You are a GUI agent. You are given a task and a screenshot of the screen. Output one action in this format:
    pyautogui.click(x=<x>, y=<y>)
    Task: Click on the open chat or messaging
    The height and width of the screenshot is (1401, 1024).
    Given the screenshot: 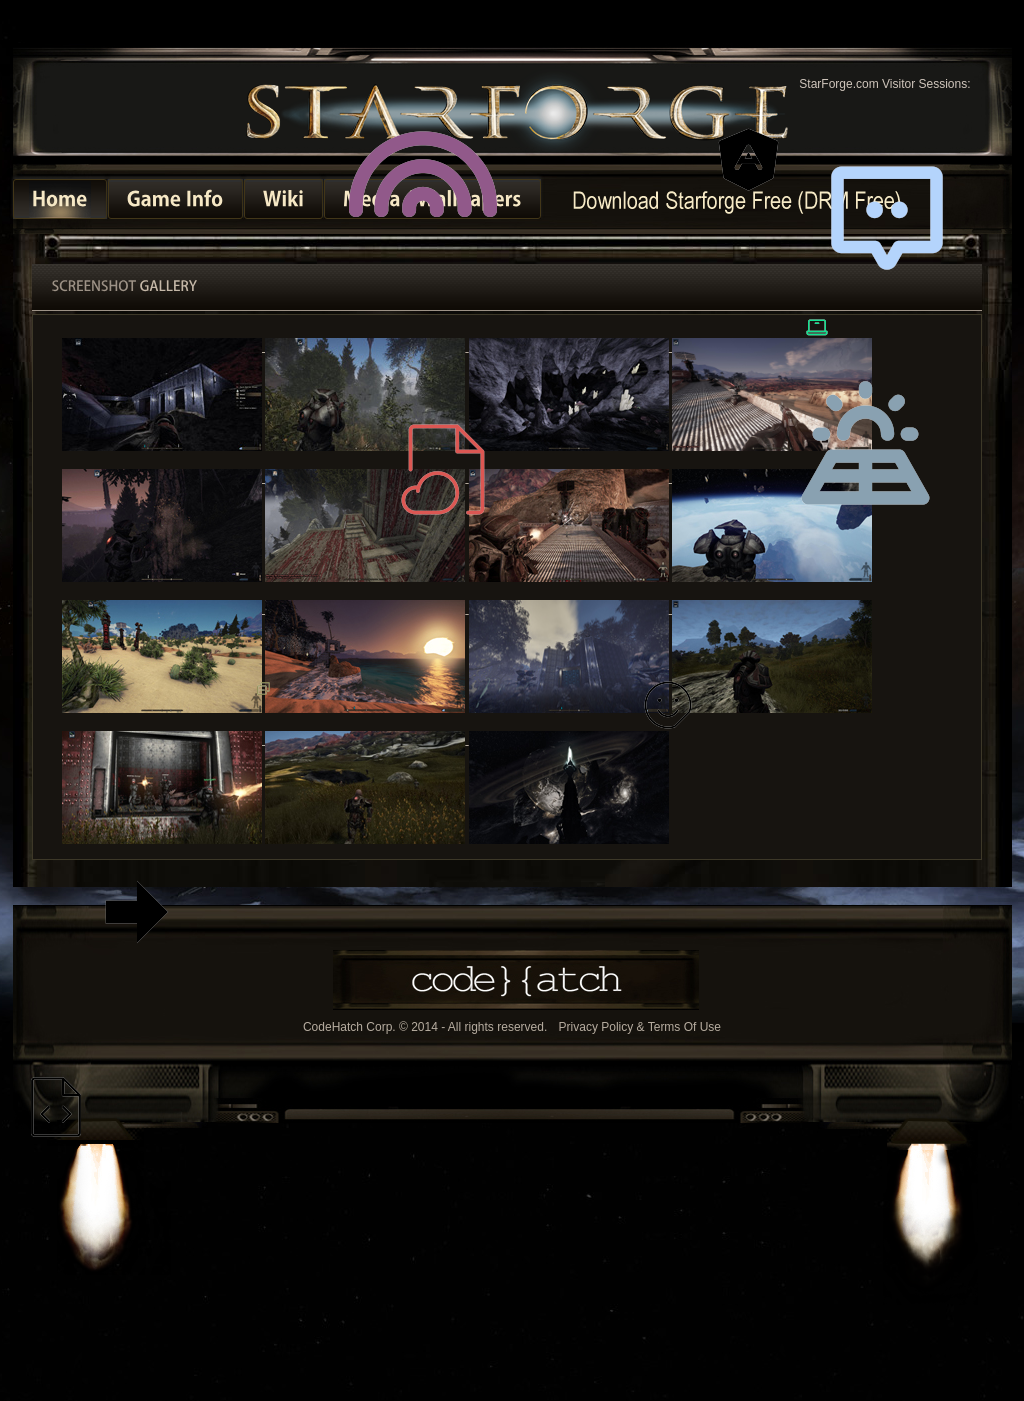 What is the action you would take?
    pyautogui.click(x=887, y=214)
    